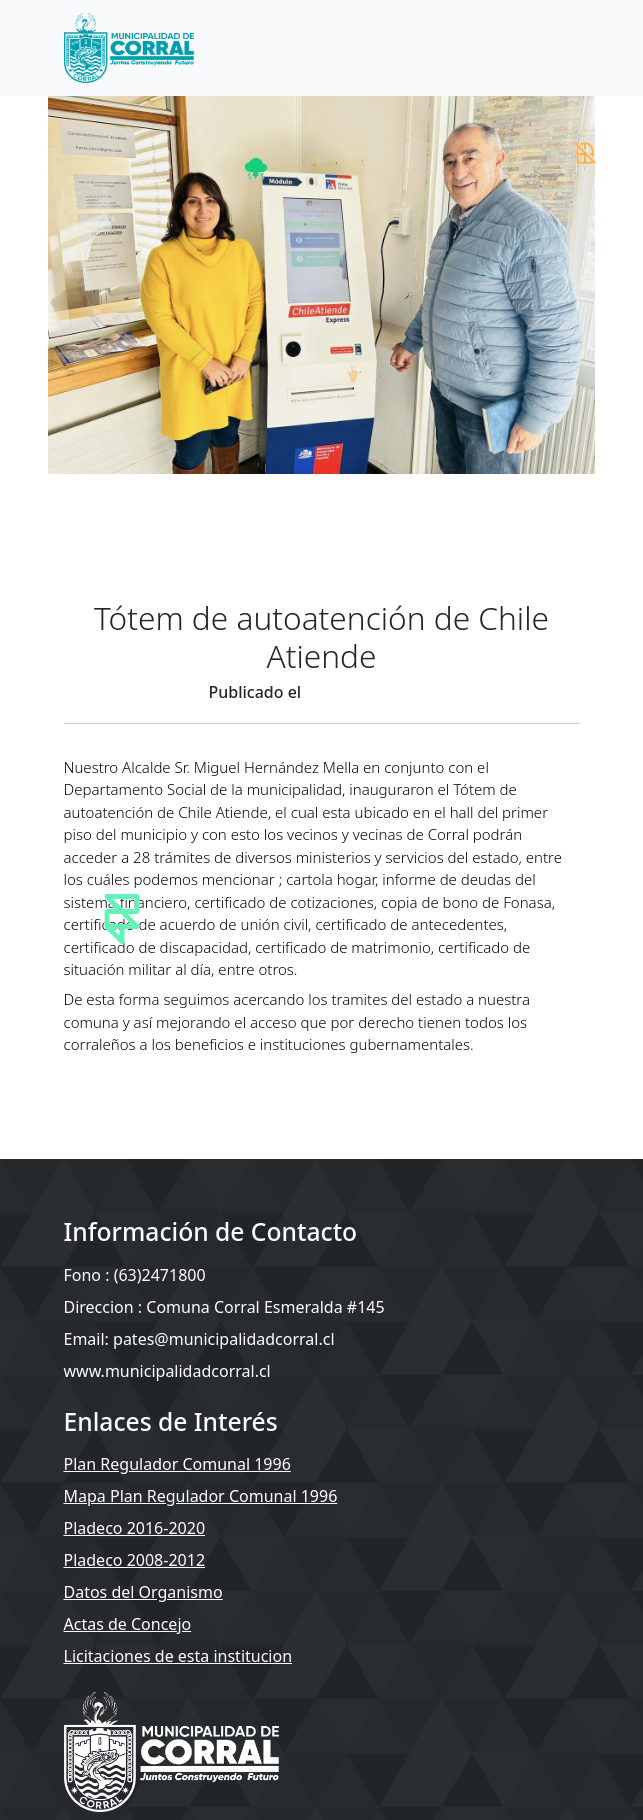 The image size is (643, 1820). I want to click on window or panel is disabled, so click(585, 153).